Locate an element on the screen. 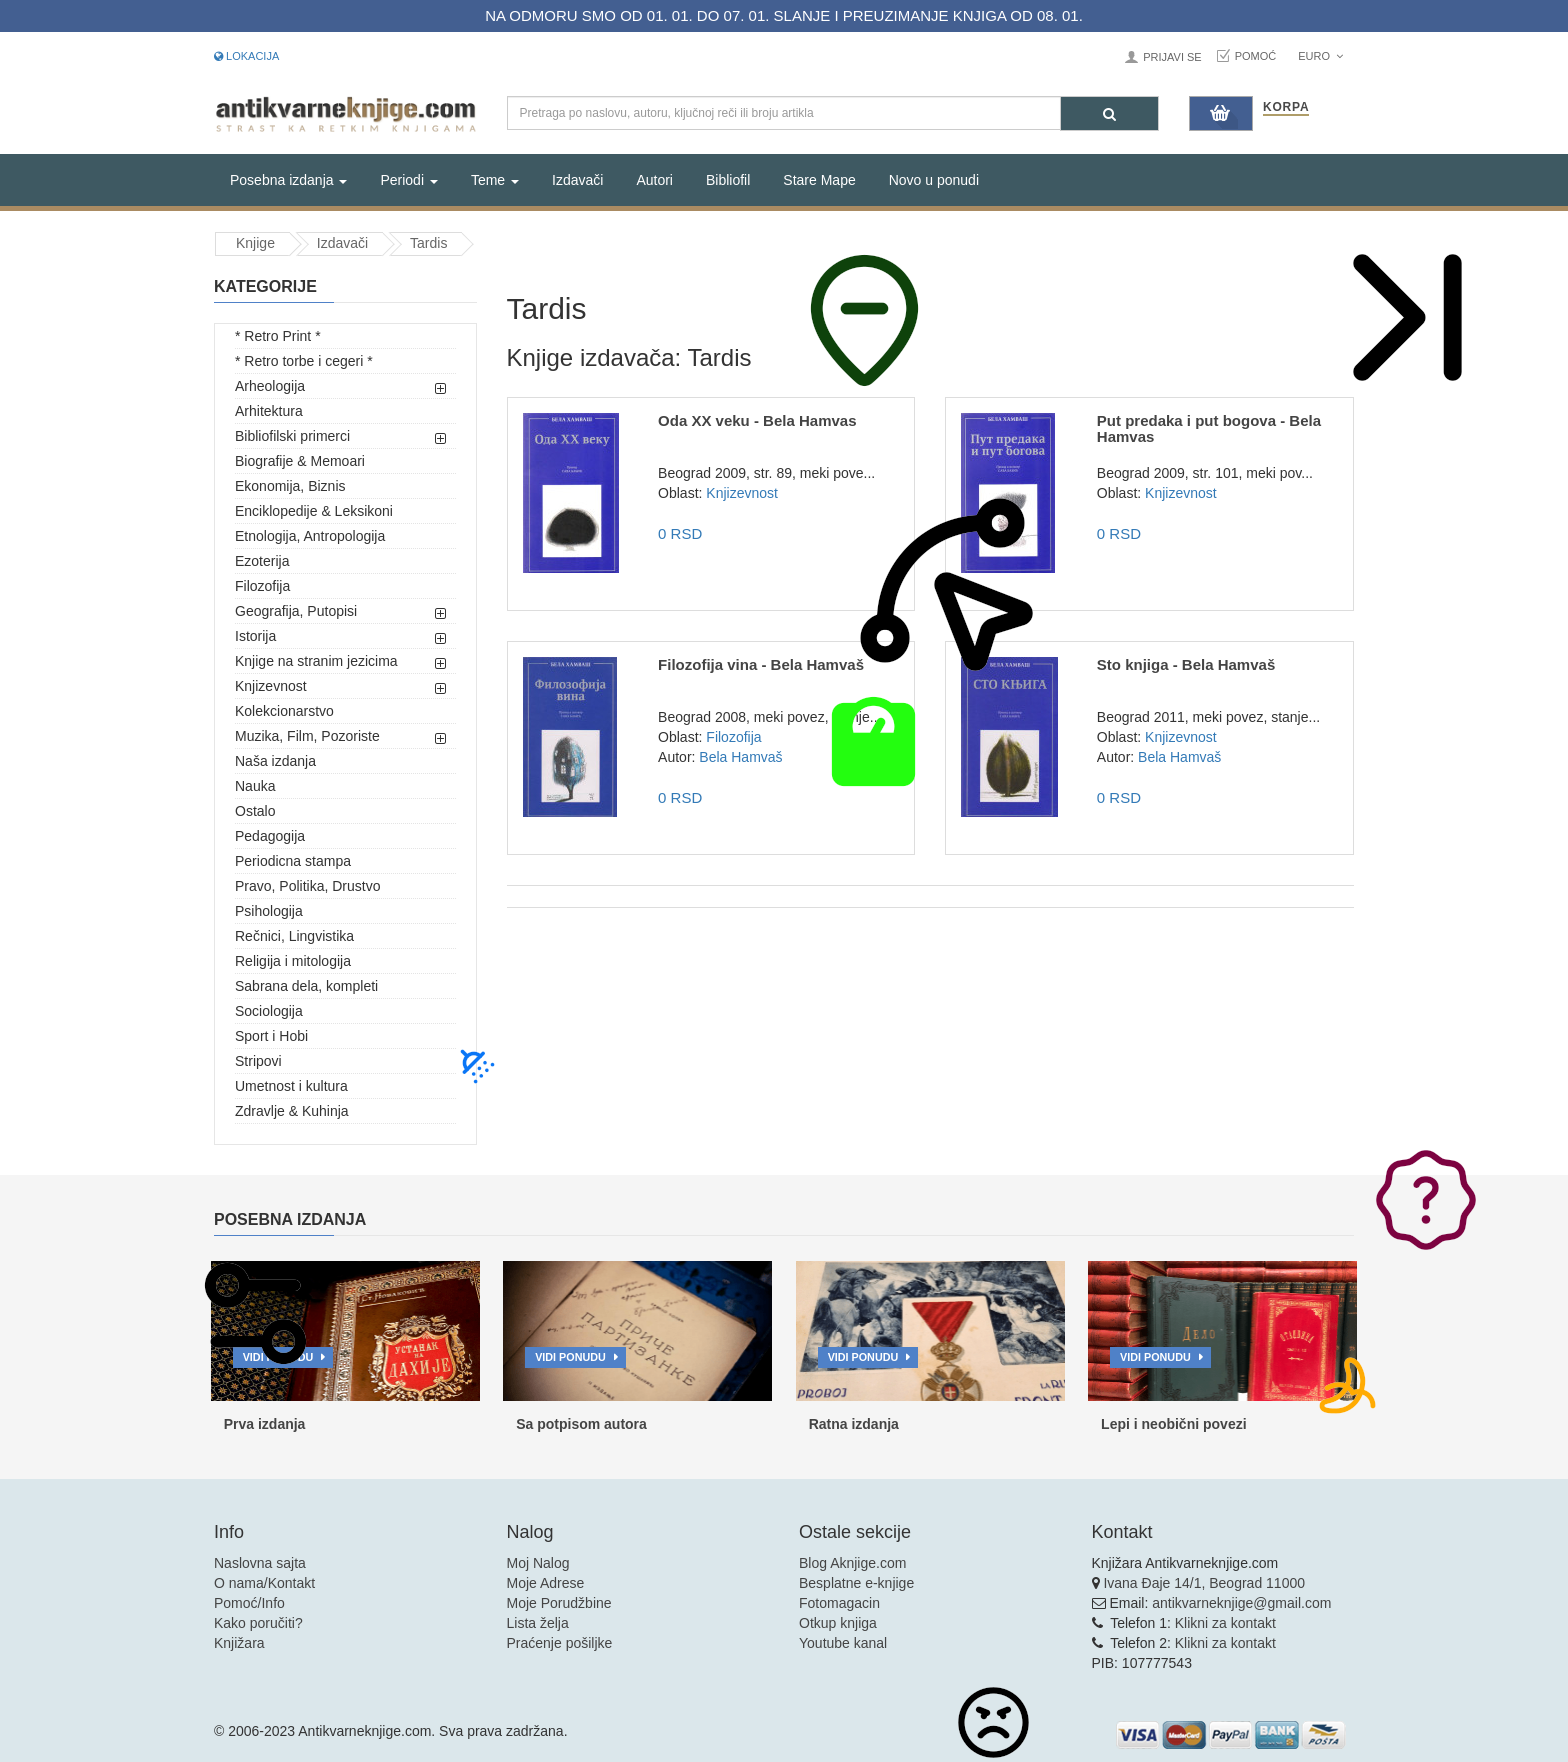 The image size is (1568, 1762). edit or manipulate a vector path is located at coordinates (942, 580).